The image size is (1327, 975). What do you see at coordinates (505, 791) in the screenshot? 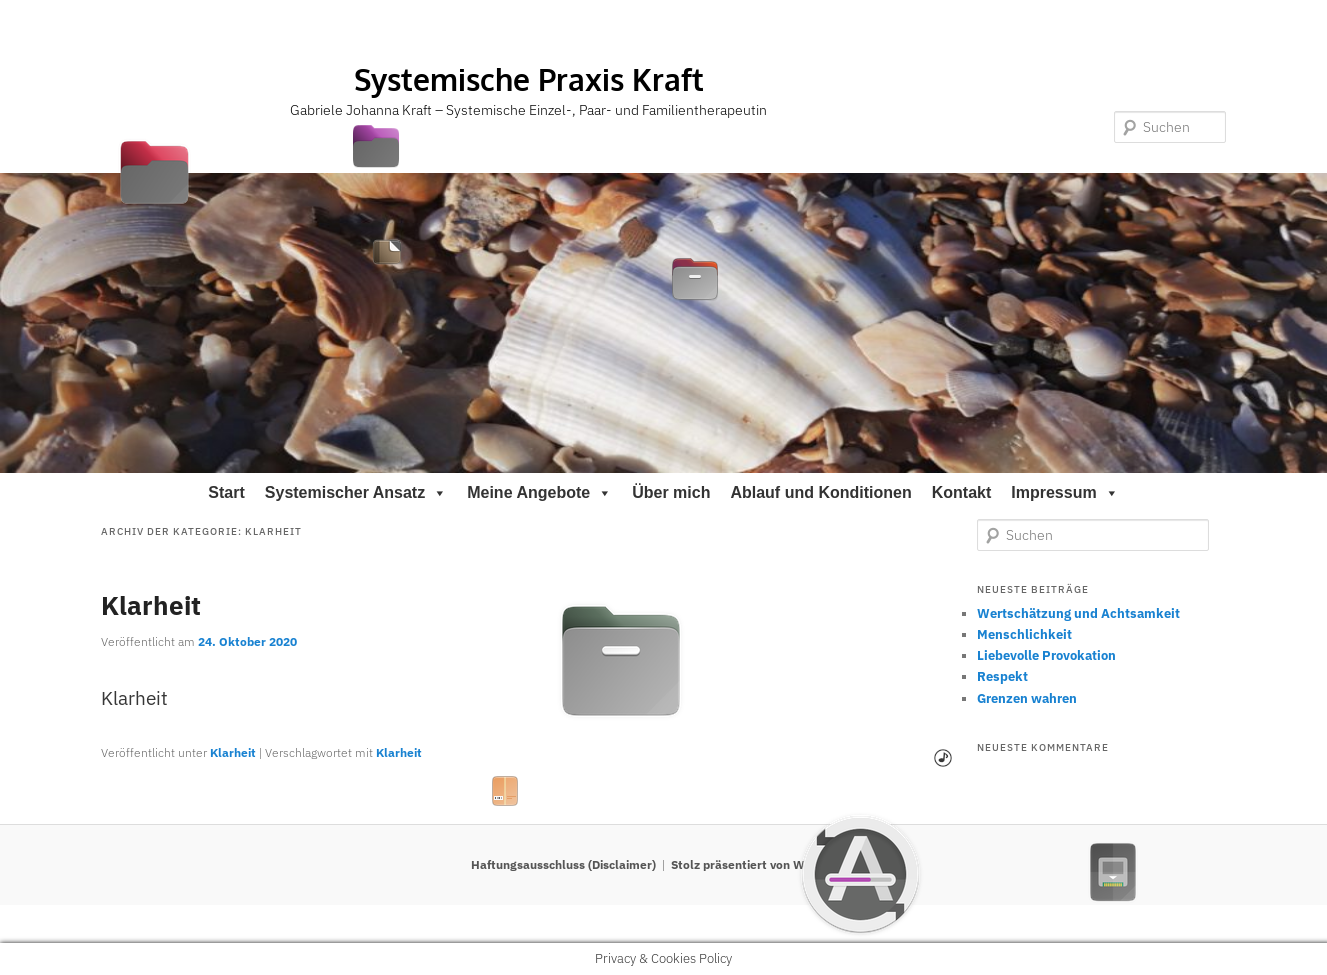
I see `a compressed or archived file` at bounding box center [505, 791].